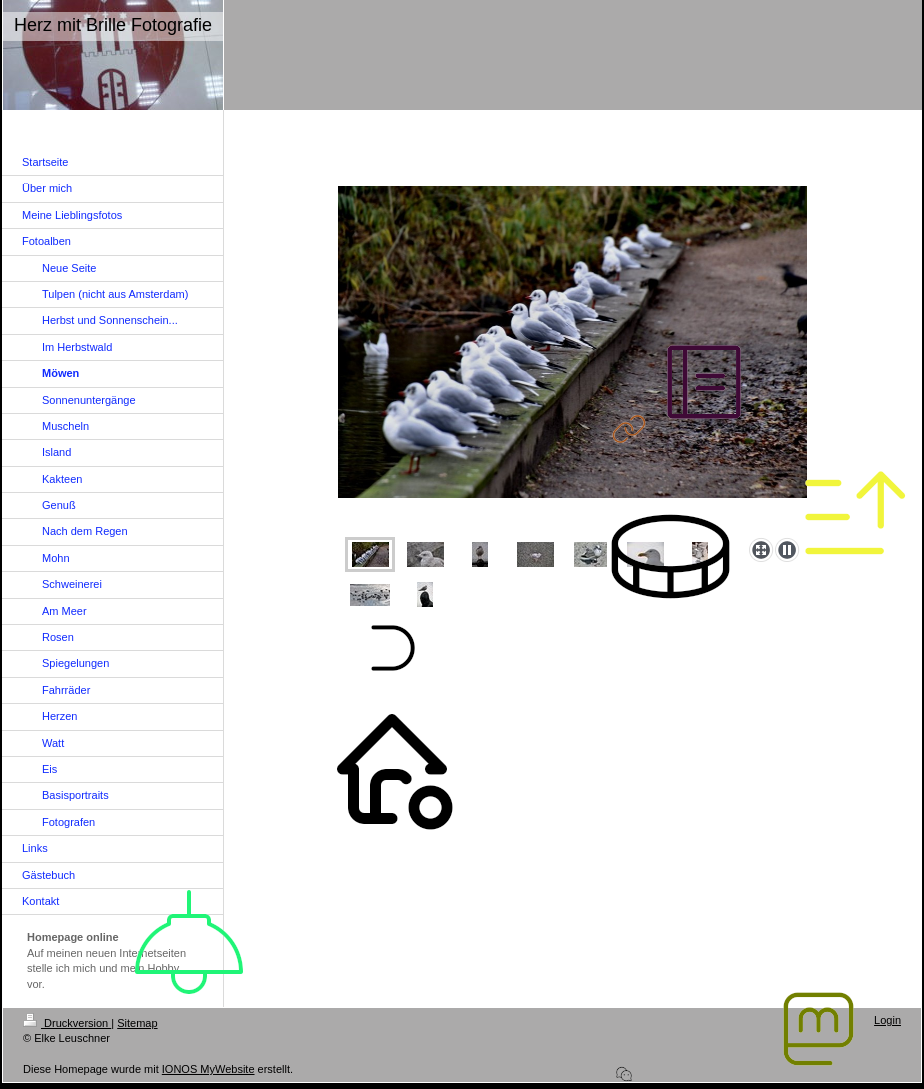 This screenshot has width=924, height=1089. What do you see at coordinates (390, 648) in the screenshot?
I see `indicates a proper superset relationship in mathematical notation` at bounding box center [390, 648].